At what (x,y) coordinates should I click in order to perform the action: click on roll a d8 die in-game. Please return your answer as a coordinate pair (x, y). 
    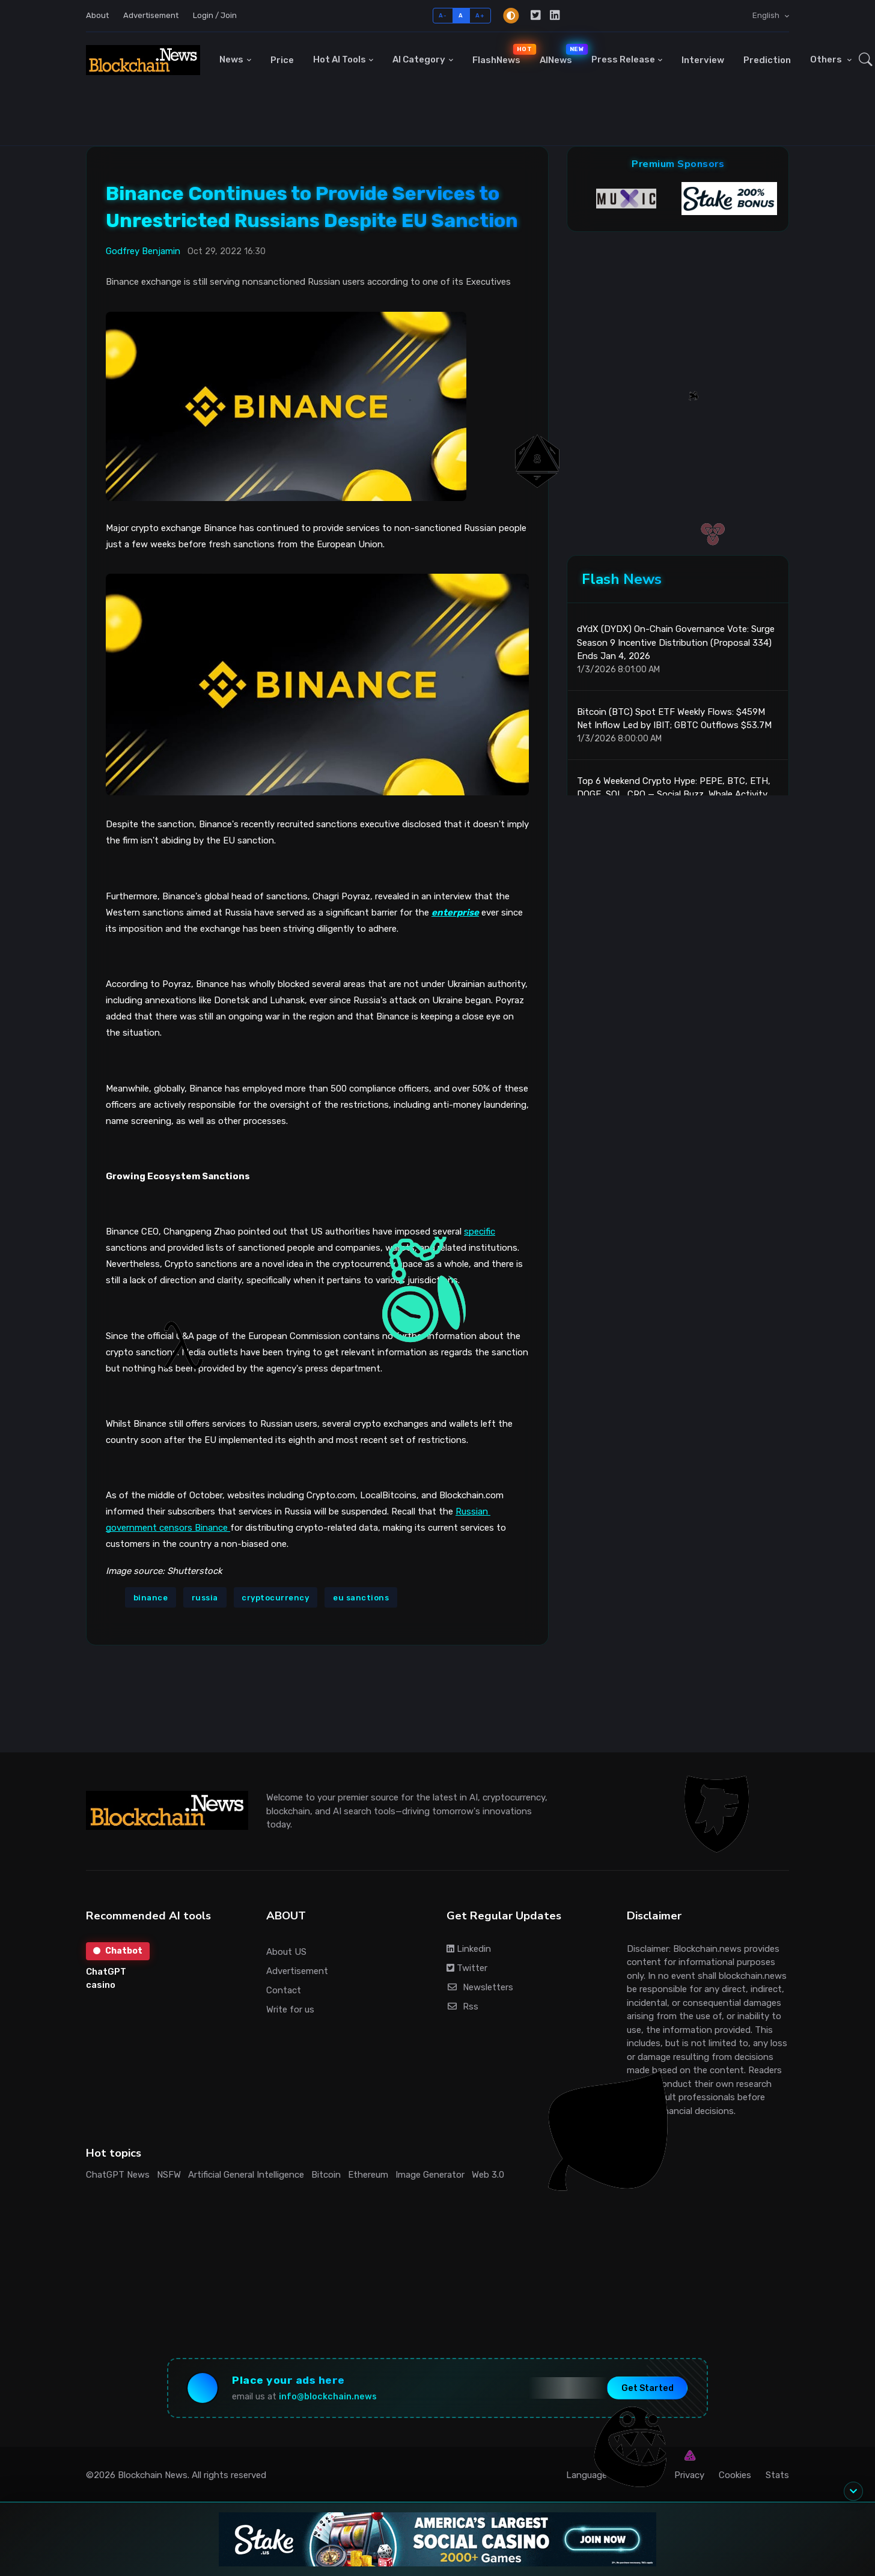
    Looking at the image, I should click on (537, 461).